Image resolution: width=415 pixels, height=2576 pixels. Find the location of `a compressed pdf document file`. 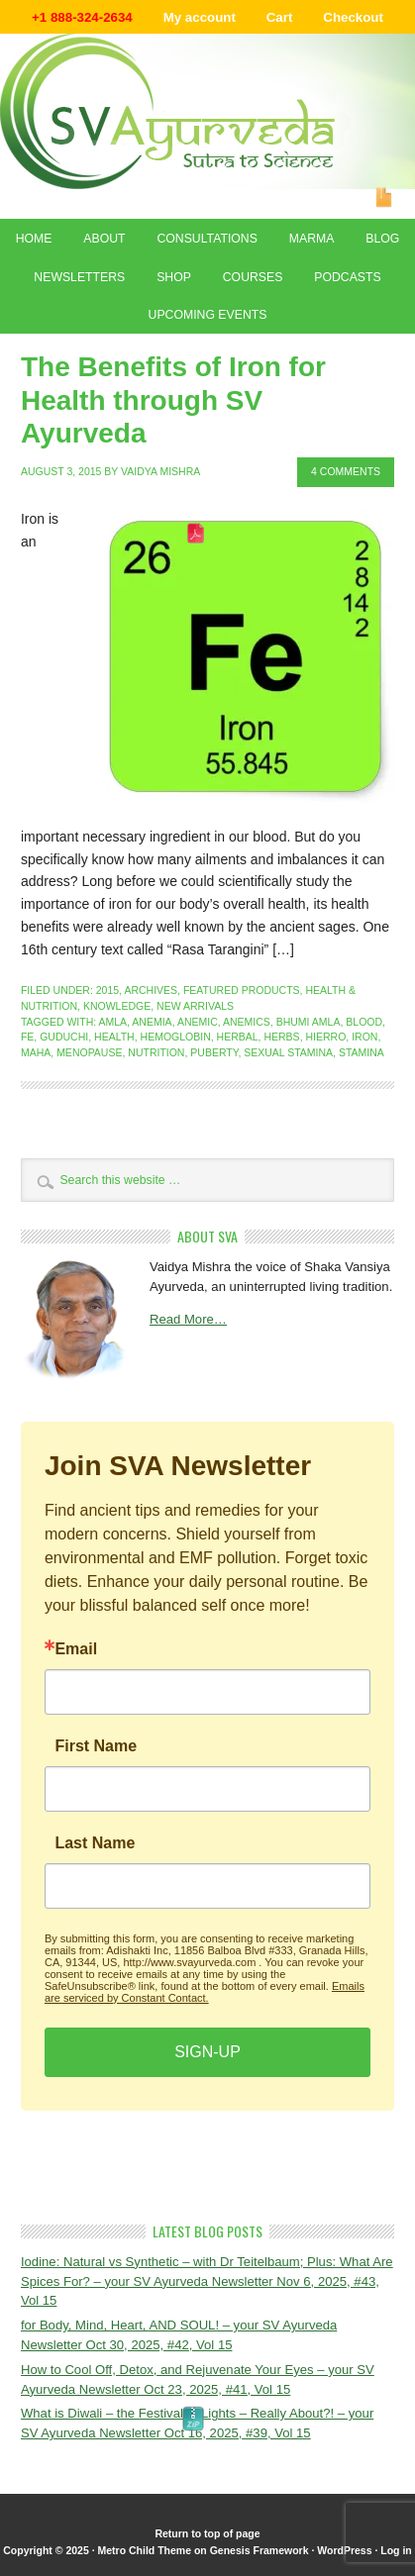

a compressed pdf document file is located at coordinates (195, 533).